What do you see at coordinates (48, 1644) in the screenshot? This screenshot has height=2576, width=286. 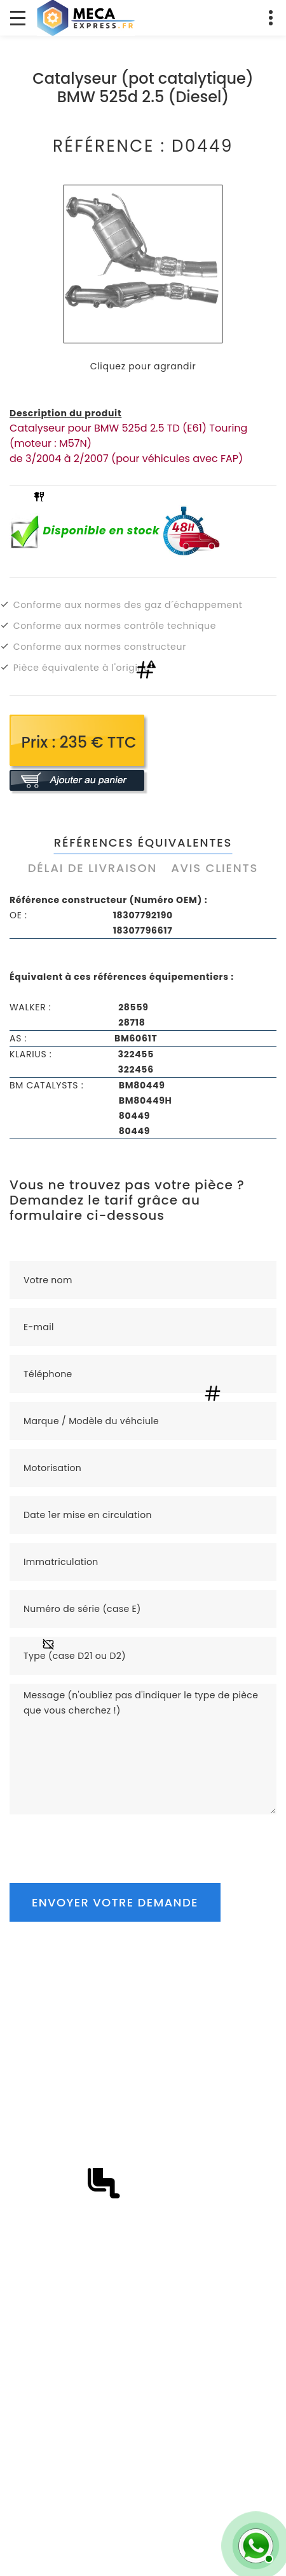 I see `ticket unavailable or sold out` at bounding box center [48, 1644].